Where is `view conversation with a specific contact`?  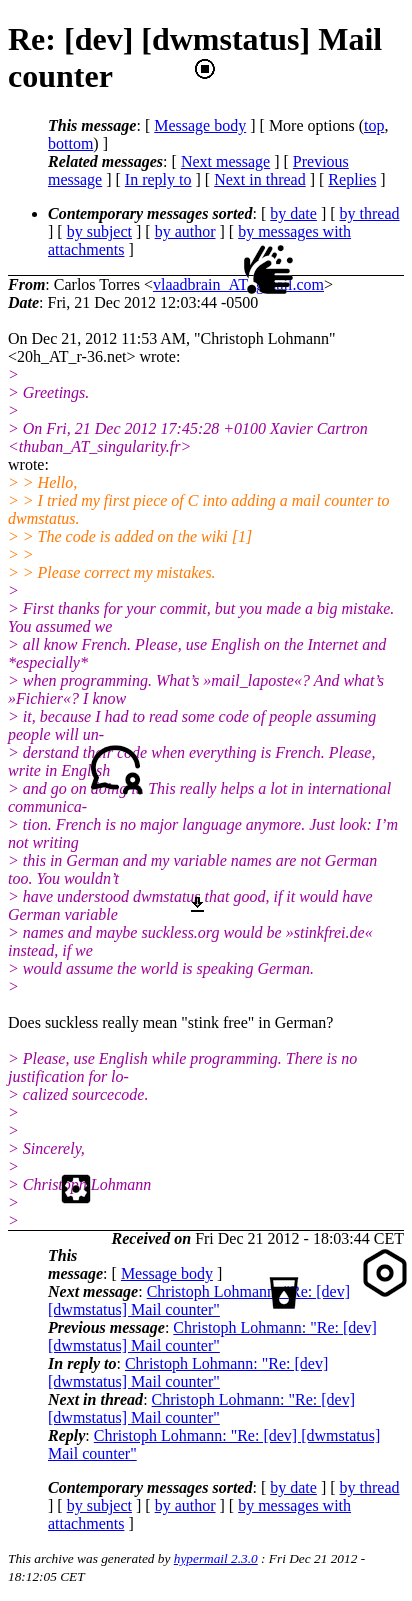
view conversation with a specific contact is located at coordinates (115, 767).